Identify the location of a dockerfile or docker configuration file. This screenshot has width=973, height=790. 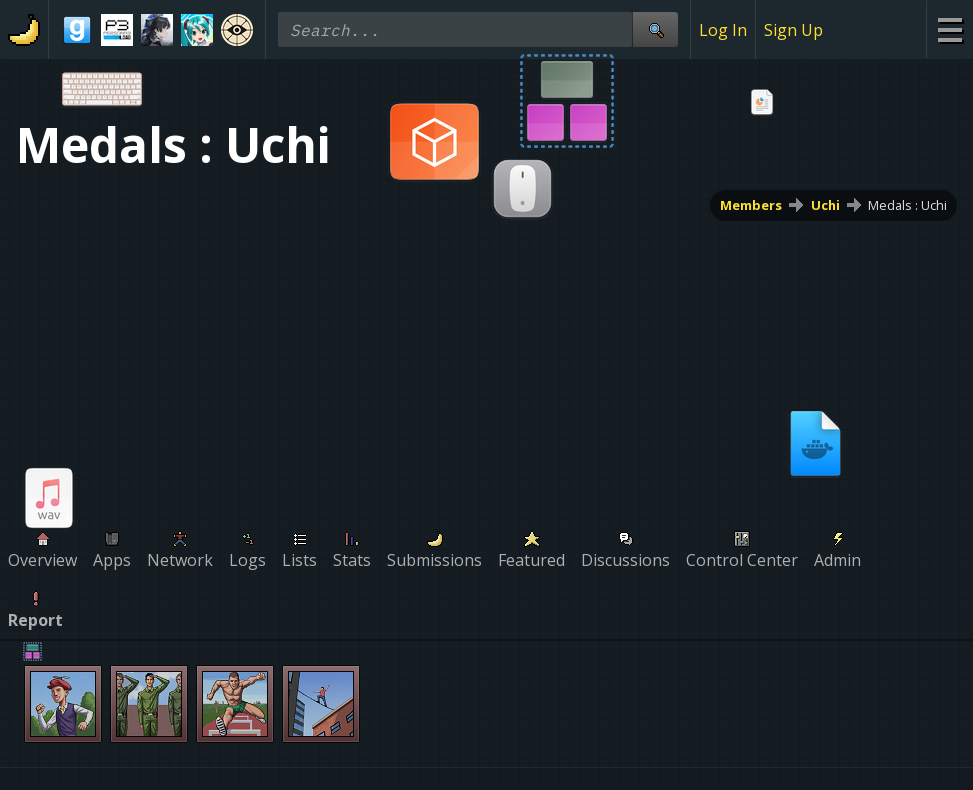
(815, 444).